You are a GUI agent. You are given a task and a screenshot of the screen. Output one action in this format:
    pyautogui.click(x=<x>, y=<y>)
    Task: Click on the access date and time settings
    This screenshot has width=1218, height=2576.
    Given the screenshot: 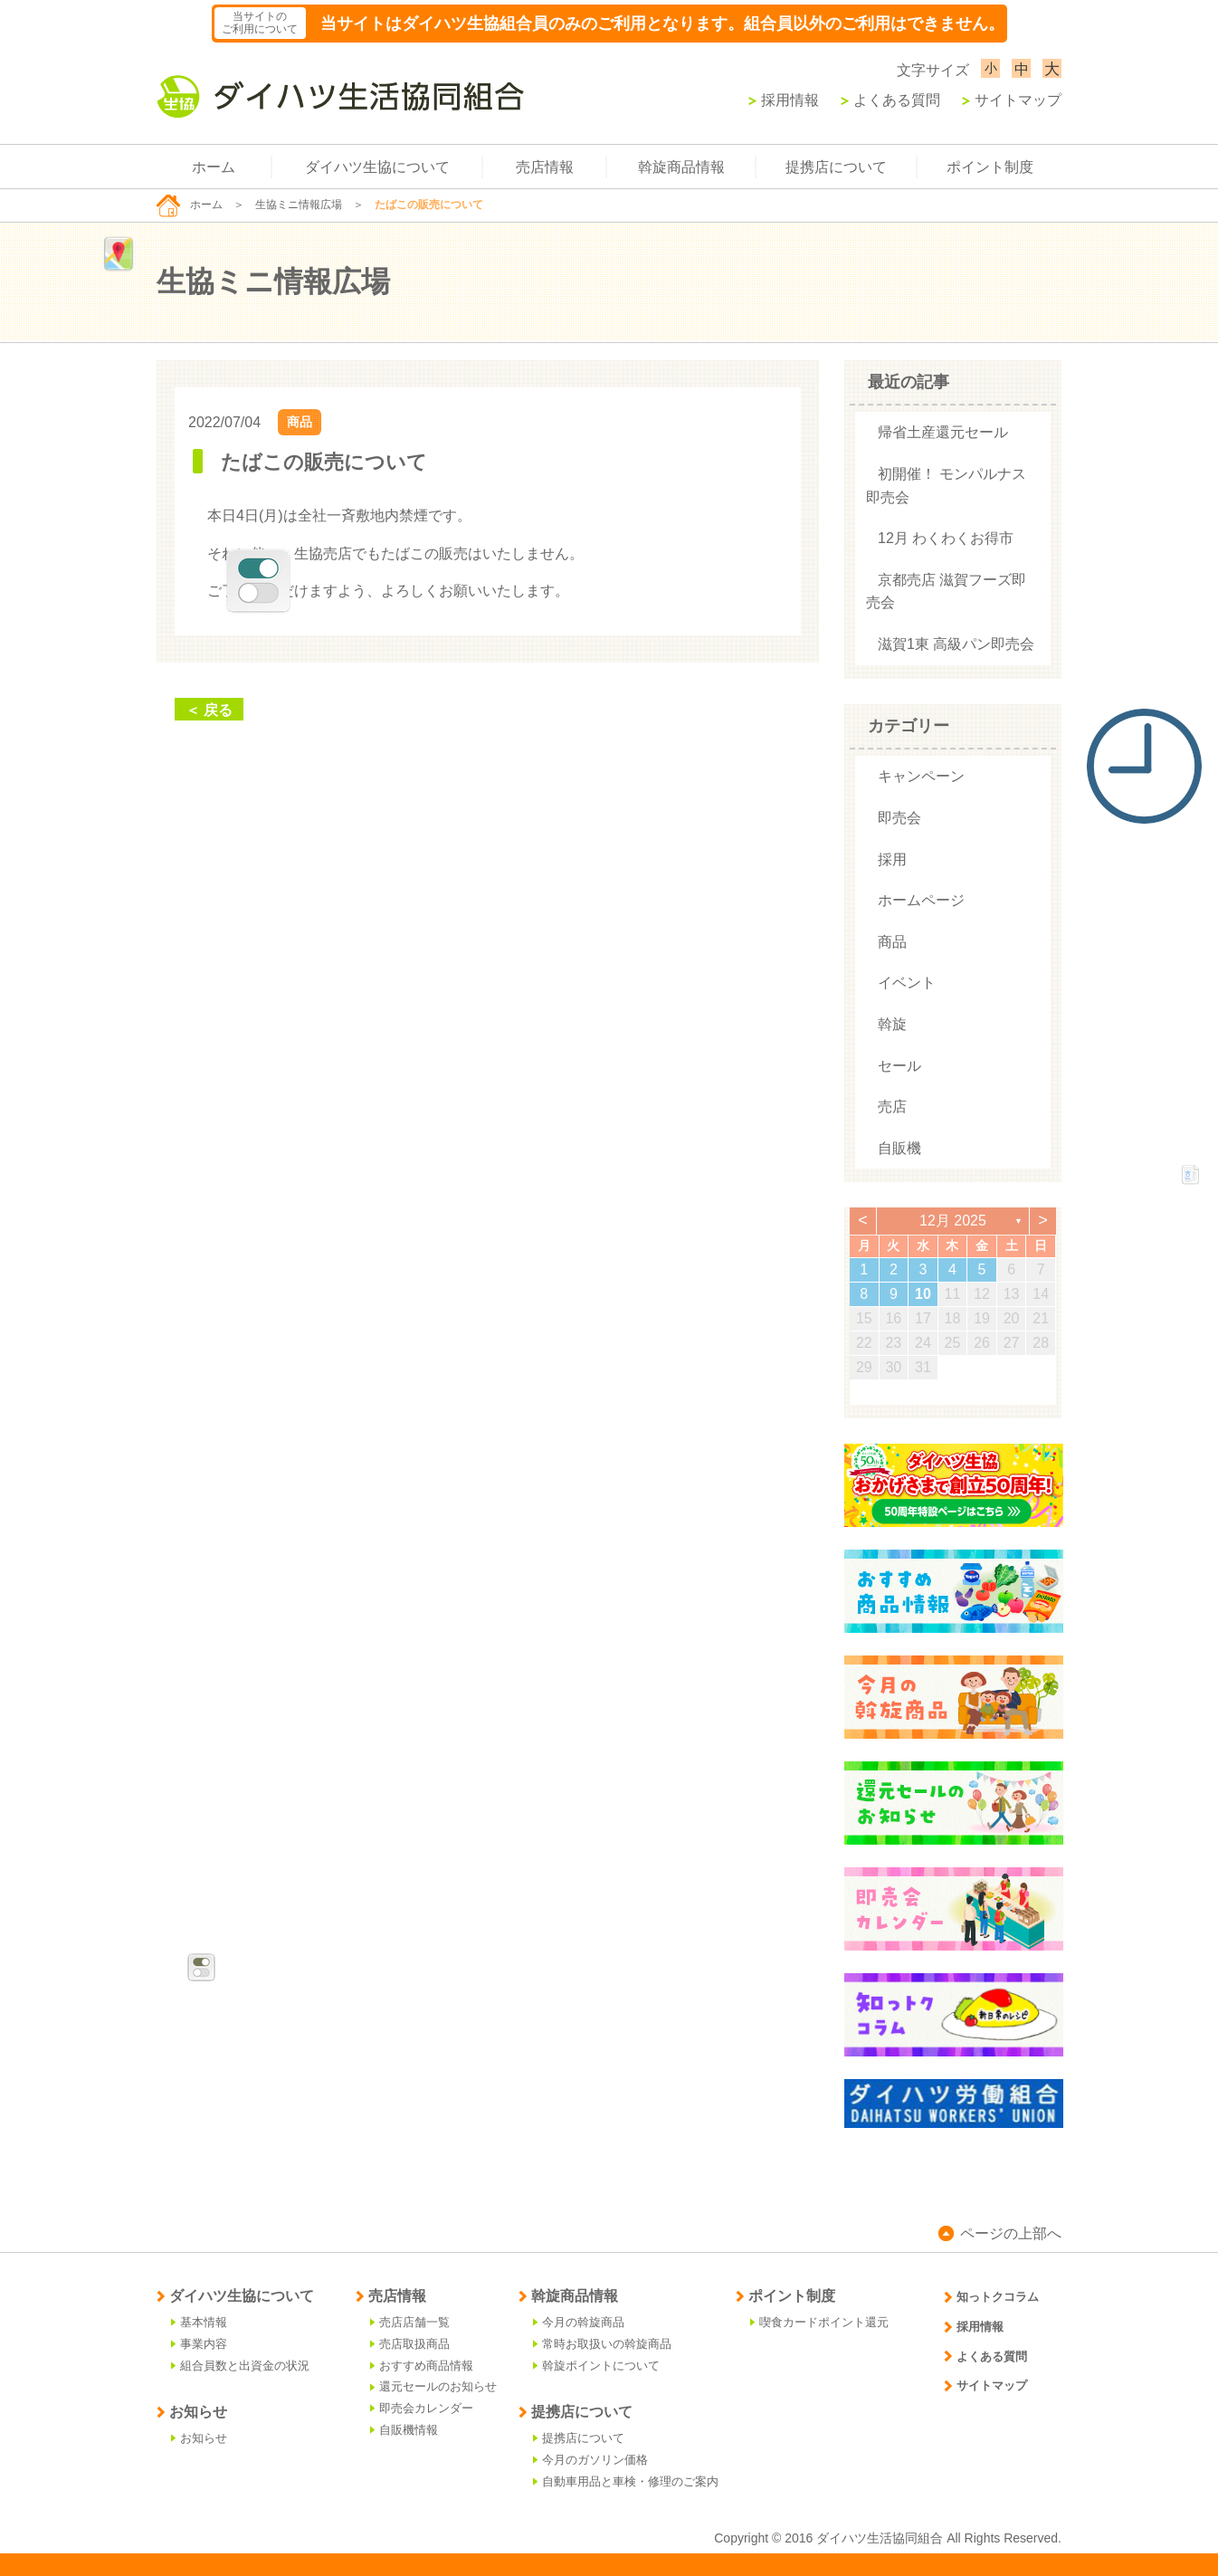 What is the action you would take?
    pyautogui.click(x=1144, y=766)
    